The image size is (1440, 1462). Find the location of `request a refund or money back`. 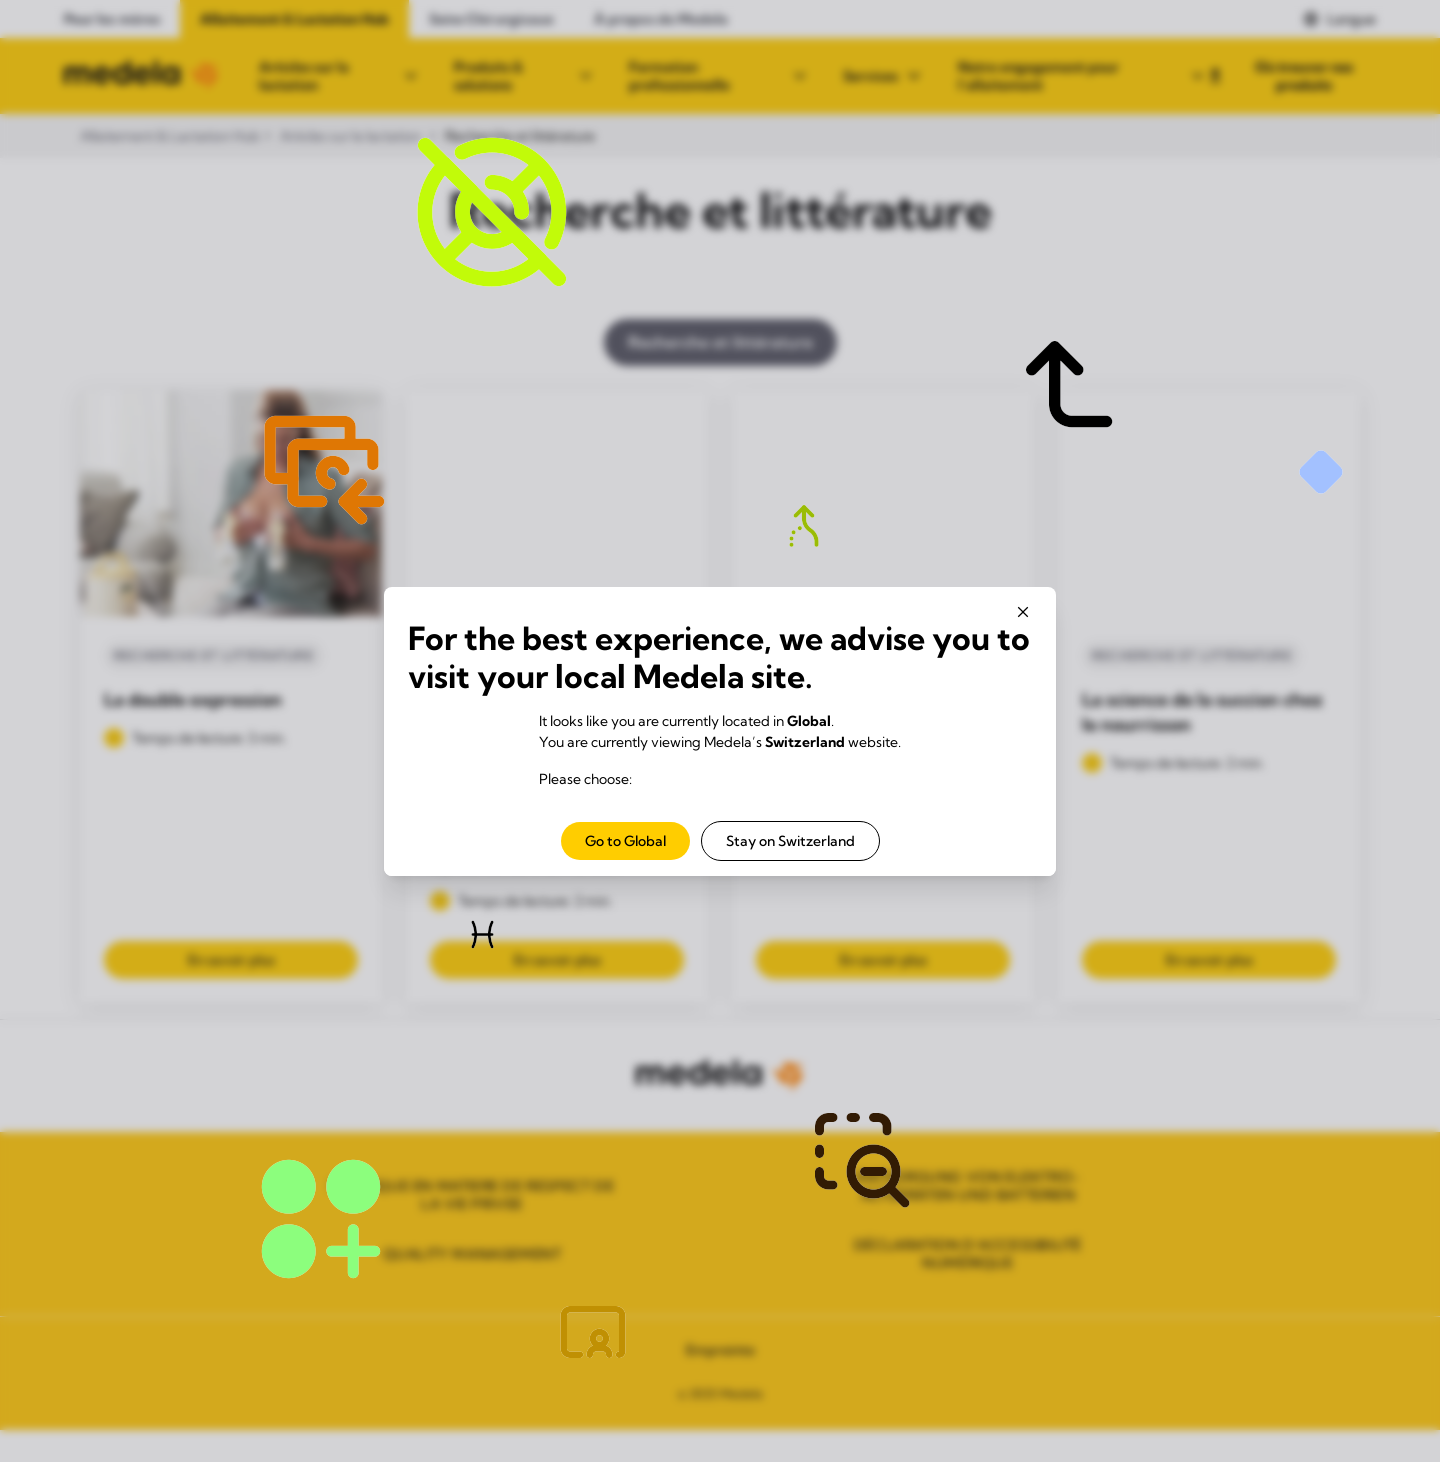

request a refund or money back is located at coordinates (321, 461).